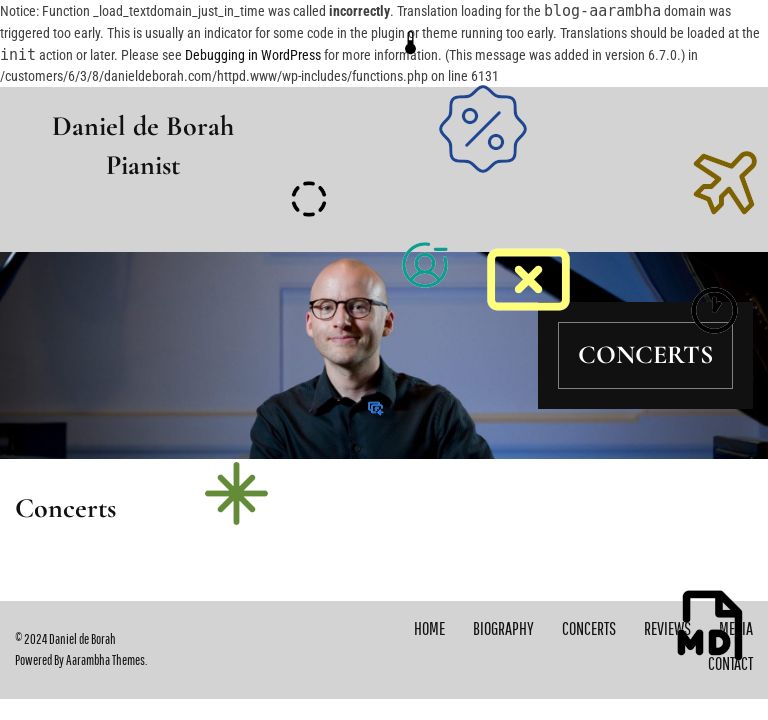  Describe the element at coordinates (714, 310) in the screenshot. I see `indicates the current time is 1 o'clock` at that location.